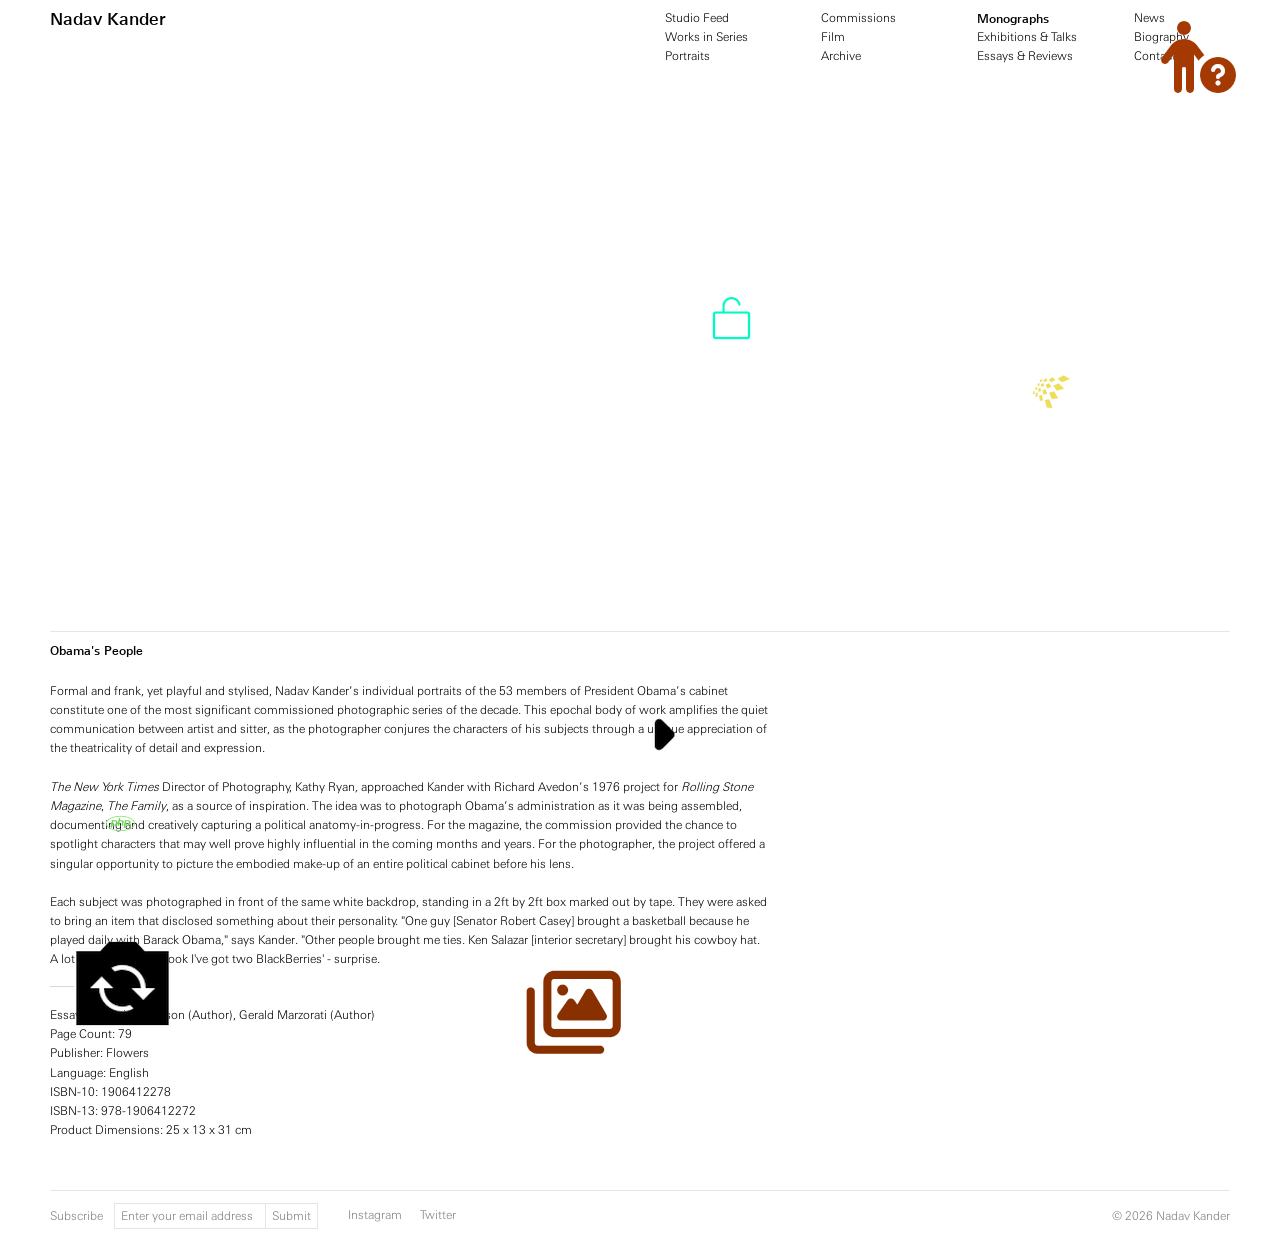 The width and height of the screenshot is (1280, 1242). I want to click on switch between front and rear camera, so click(122, 983).